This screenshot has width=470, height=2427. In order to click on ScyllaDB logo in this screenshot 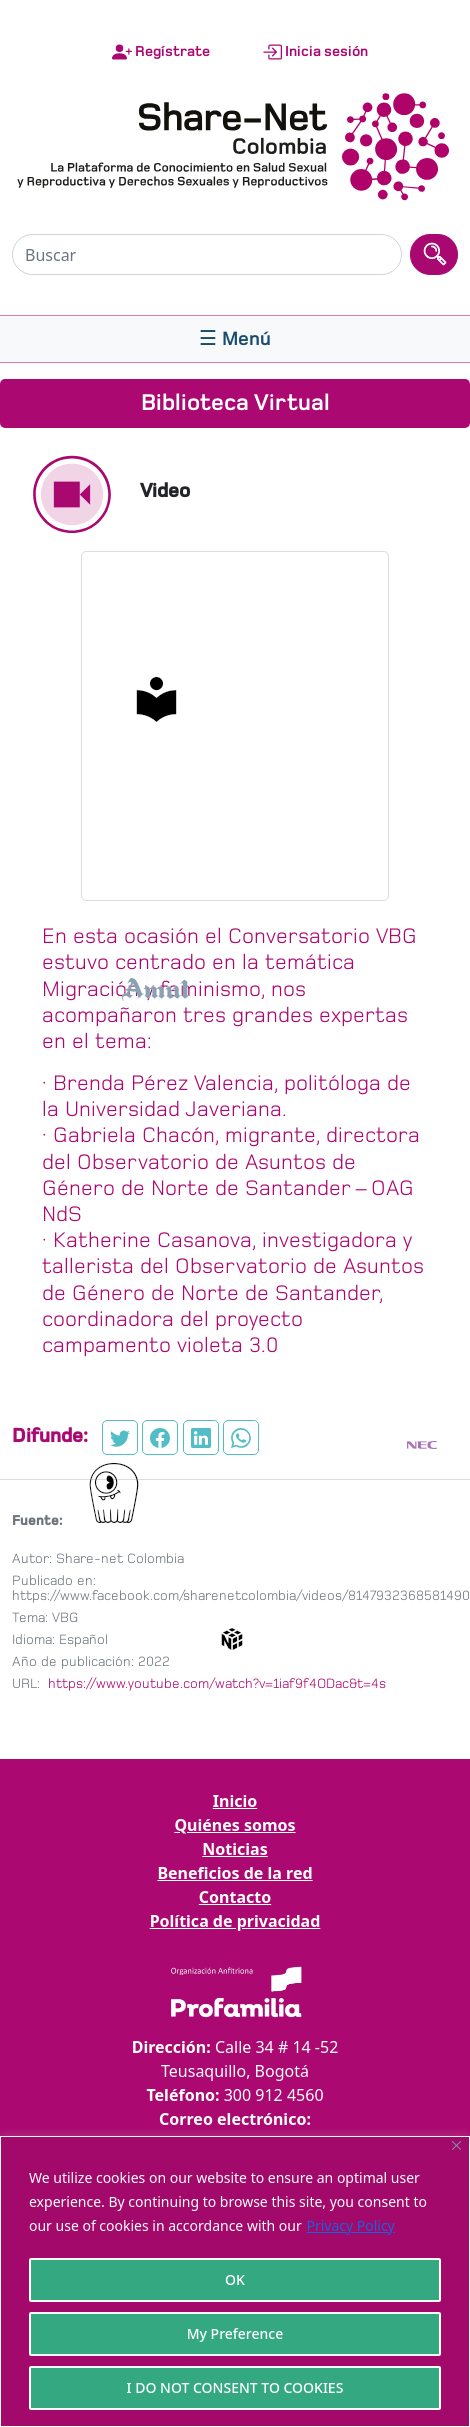, I will do `click(114, 1493)`.